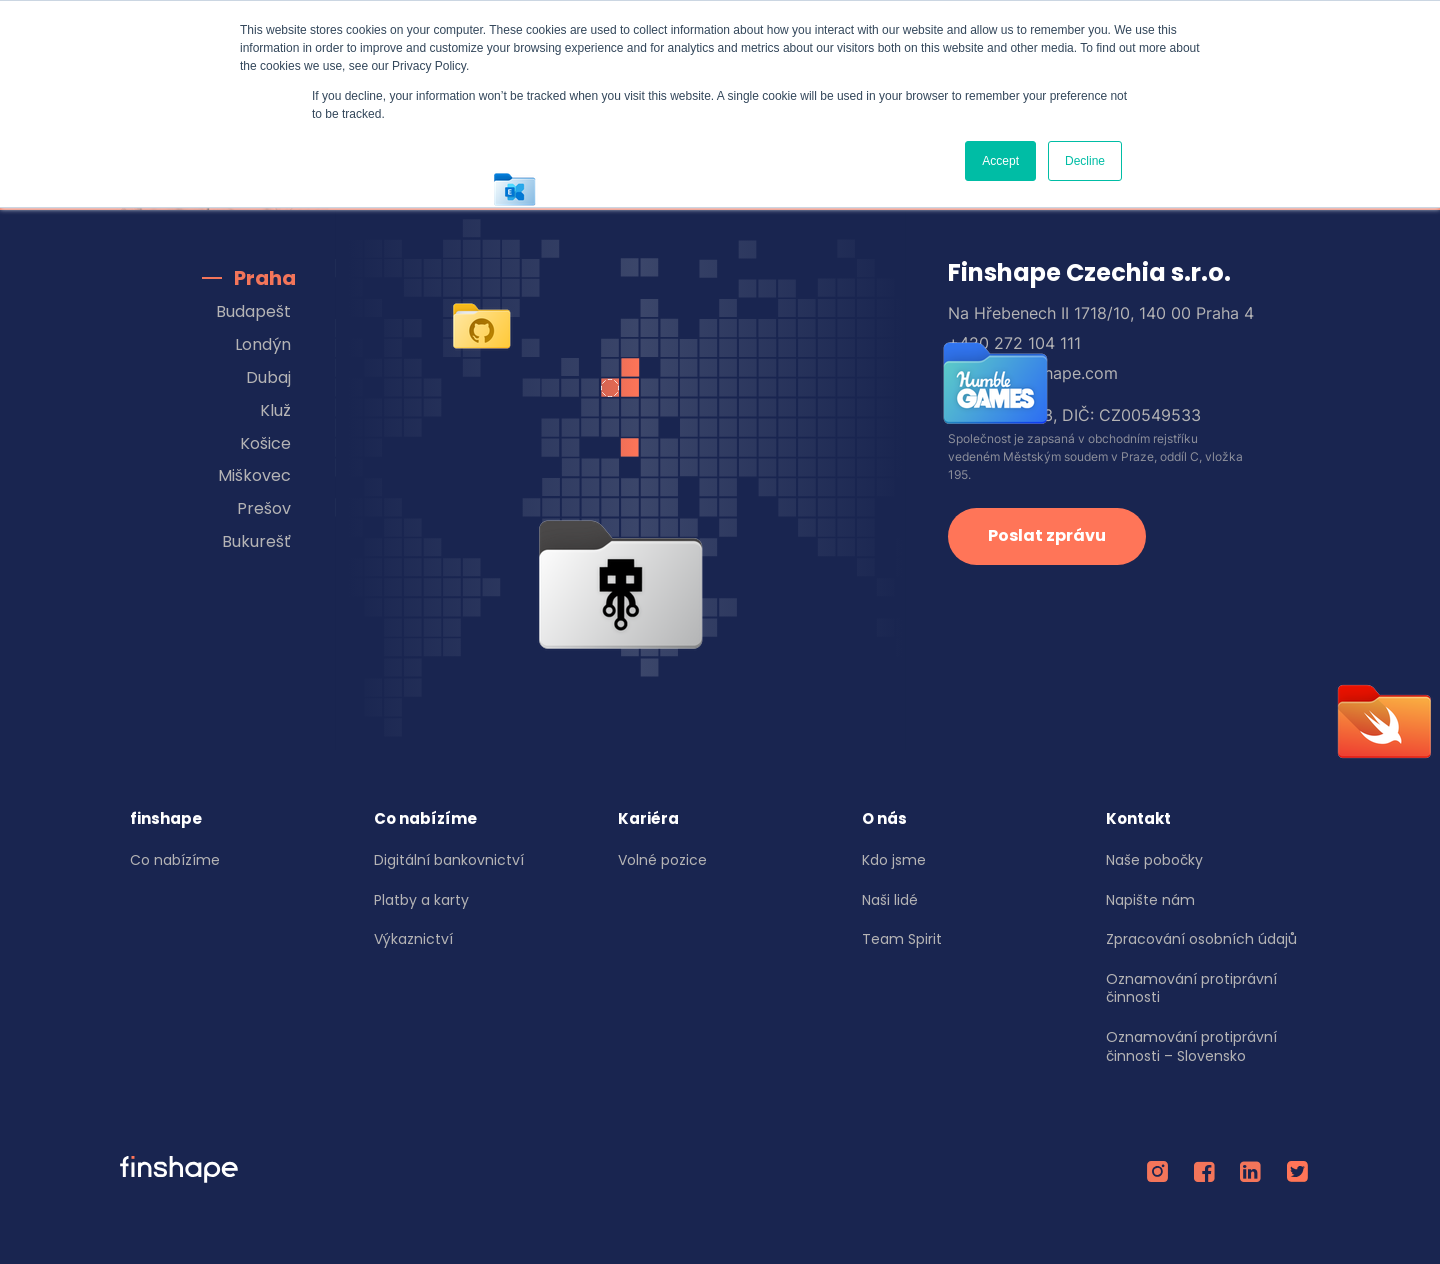 This screenshot has width=1440, height=1264. Describe the element at coordinates (995, 386) in the screenshot. I see `open humble games folder` at that location.